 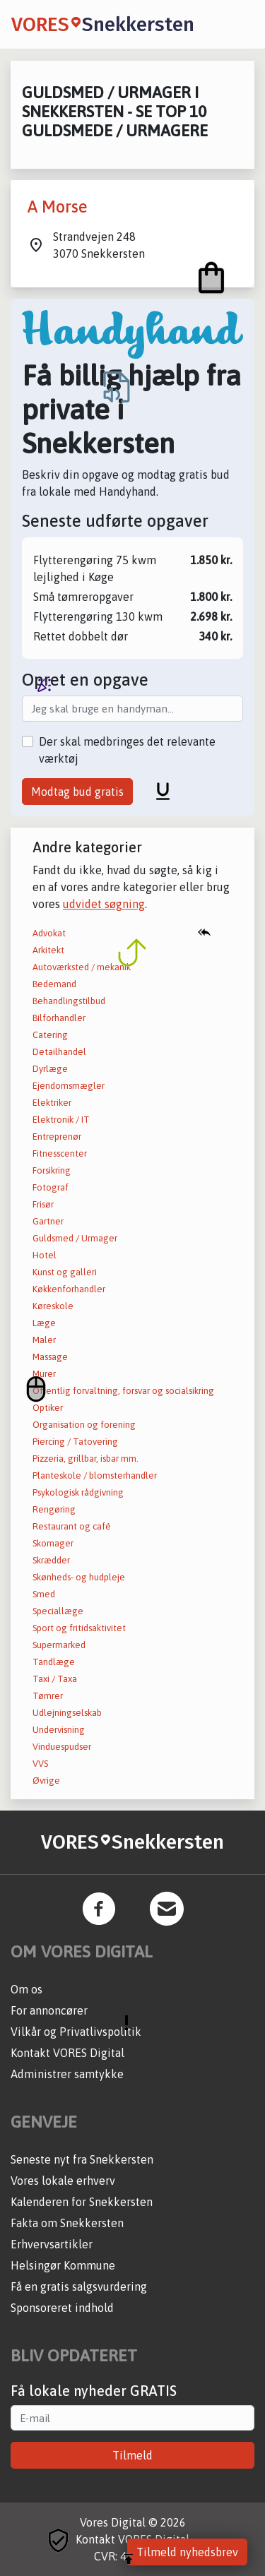 What do you see at coordinates (163, 791) in the screenshot?
I see `apply underline formatting to selected text` at bounding box center [163, 791].